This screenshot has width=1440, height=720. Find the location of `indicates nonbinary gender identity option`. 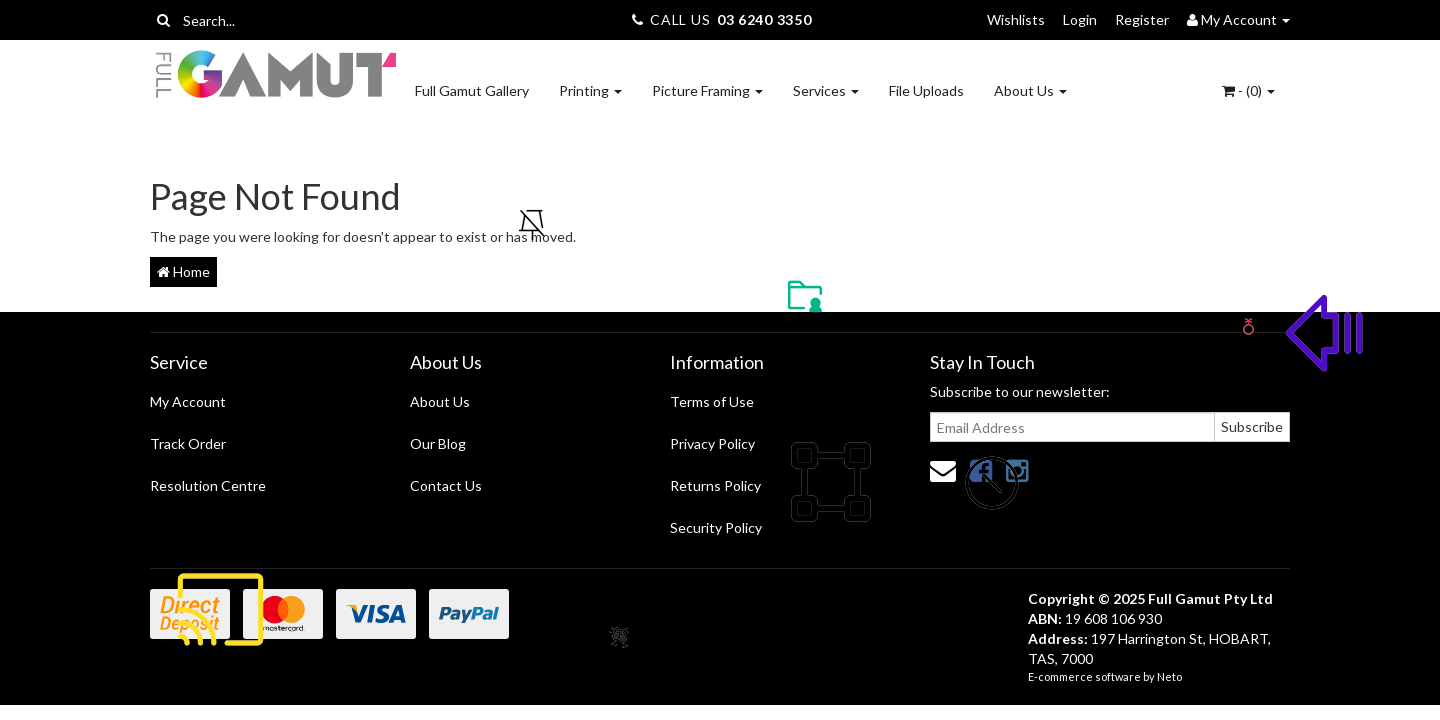

indicates nonbinary gender identity option is located at coordinates (1248, 326).